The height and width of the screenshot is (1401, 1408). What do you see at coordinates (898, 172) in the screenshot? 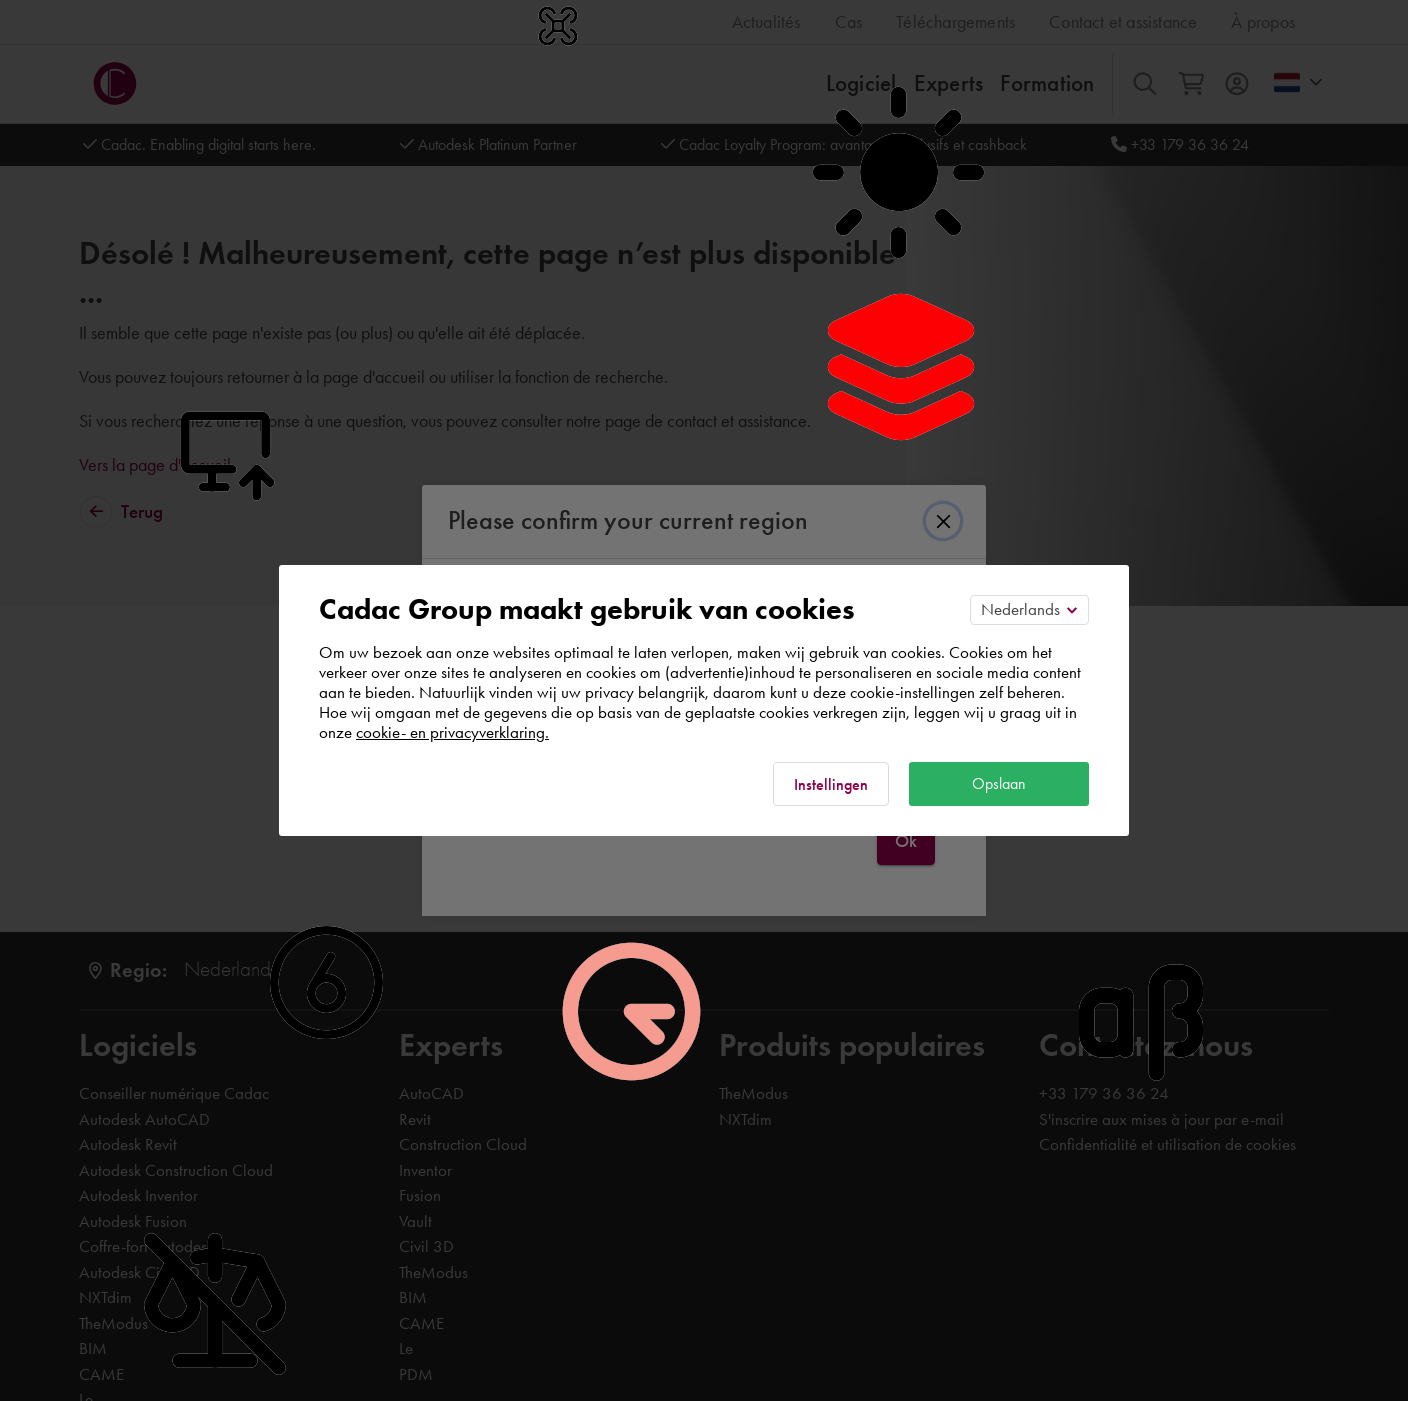
I see `switch to light mode` at bounding box center [898, 172].